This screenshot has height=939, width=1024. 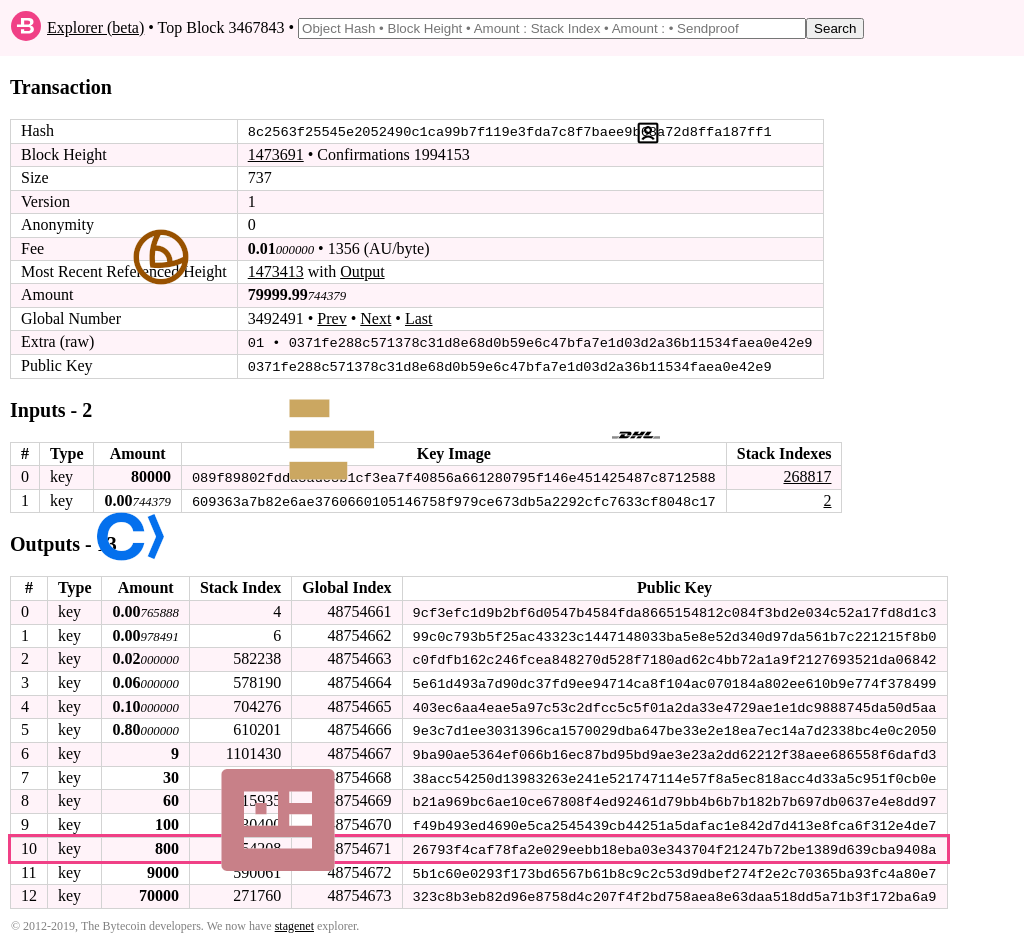 What do you see at coordinates (161, 257) in the screenshot?
I see `CoreOS logo` at bounding box center [161, 257].